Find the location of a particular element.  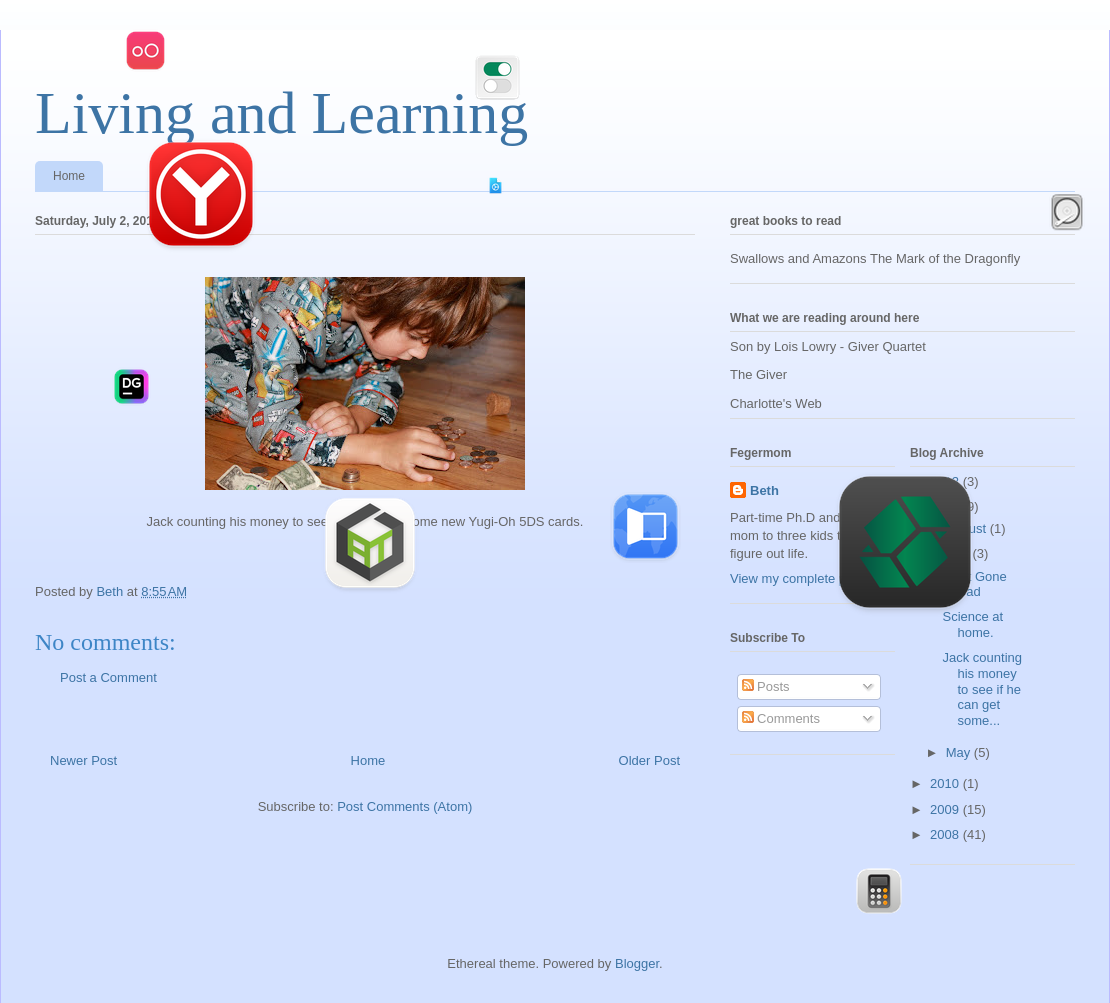

open the calculator app is located at coordinates (879, 891).